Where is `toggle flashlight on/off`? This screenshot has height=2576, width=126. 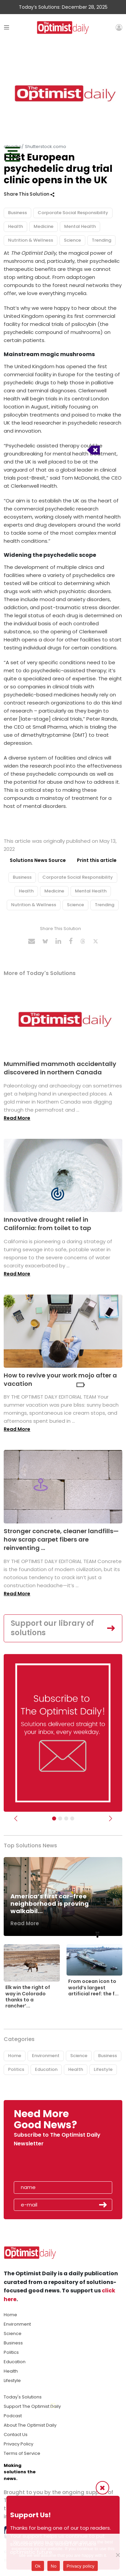
toggle flashlight on/off is located at coordinates (97, 1935).